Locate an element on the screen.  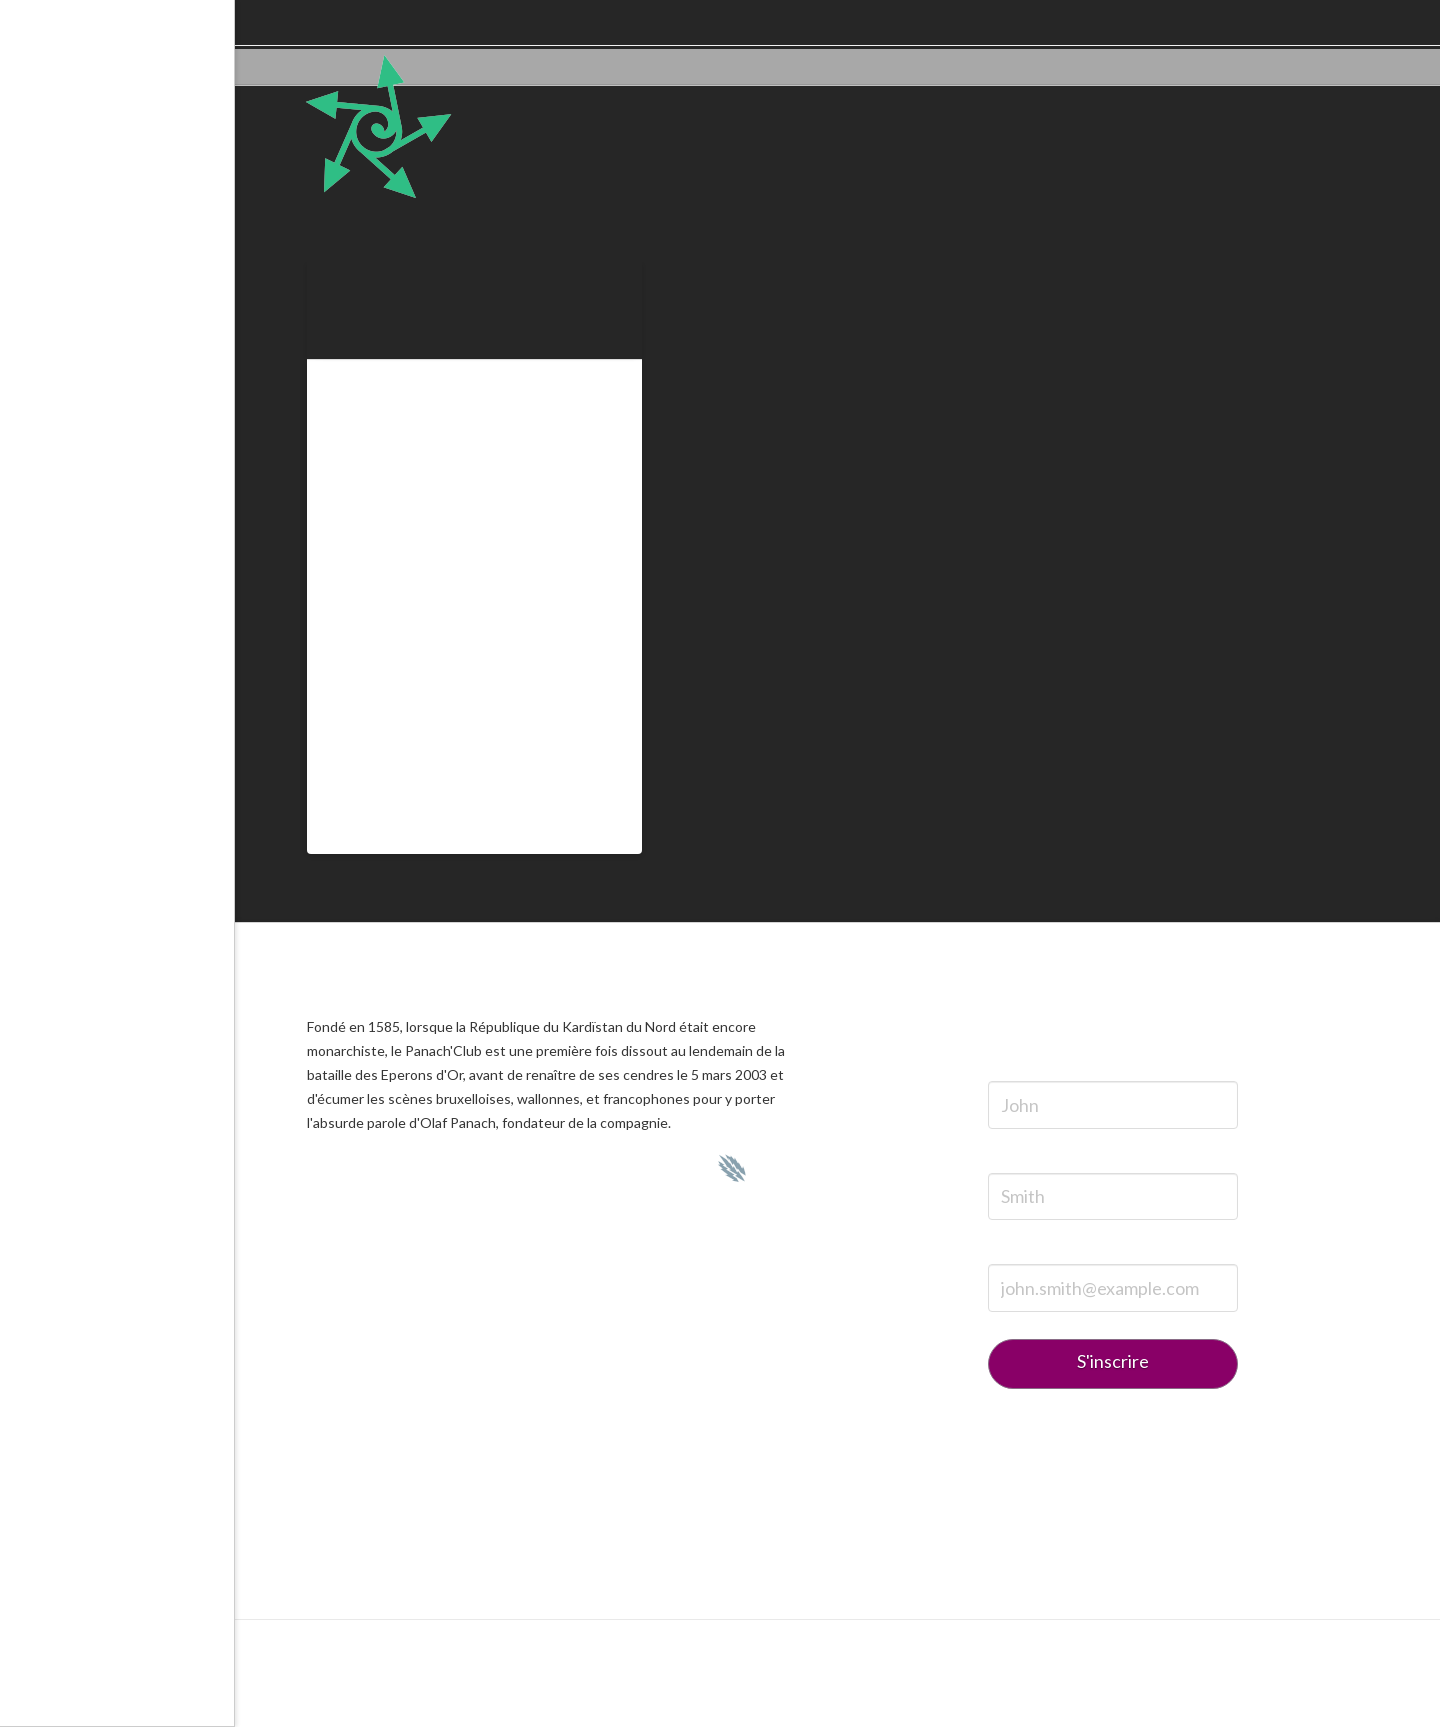
indicates chaos or randomness effect is located at coordinates (378, 127).